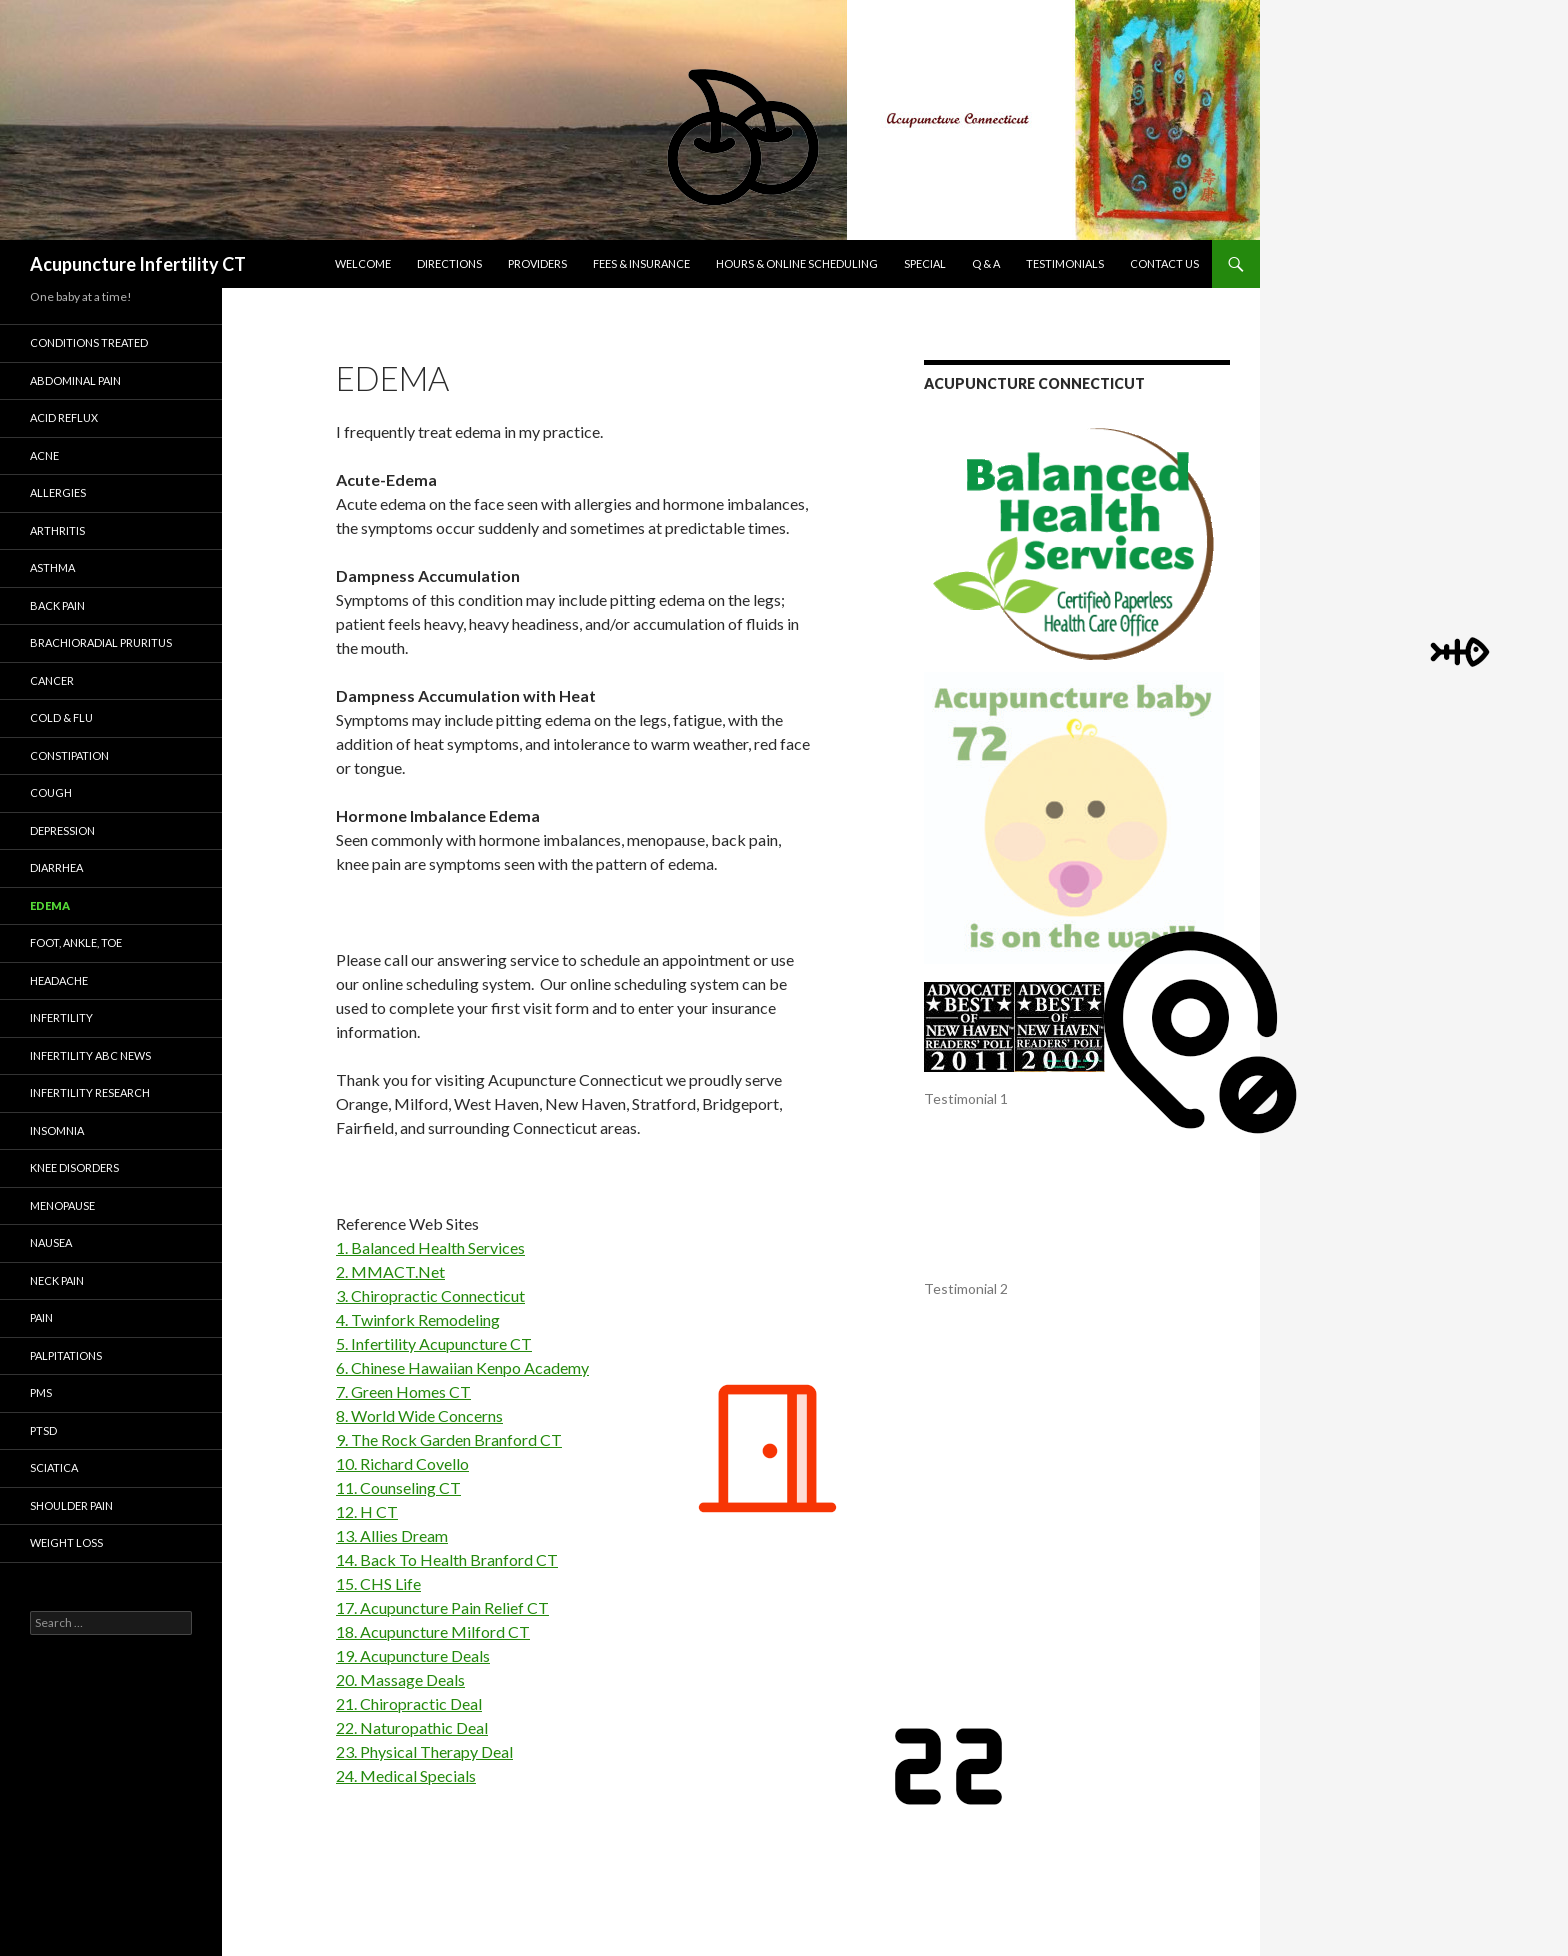 Image resolution: width=1568 pixels, height=1956 pixels. I want to click on indicates item number 22 in a list or sequence, so click(948, 1766).